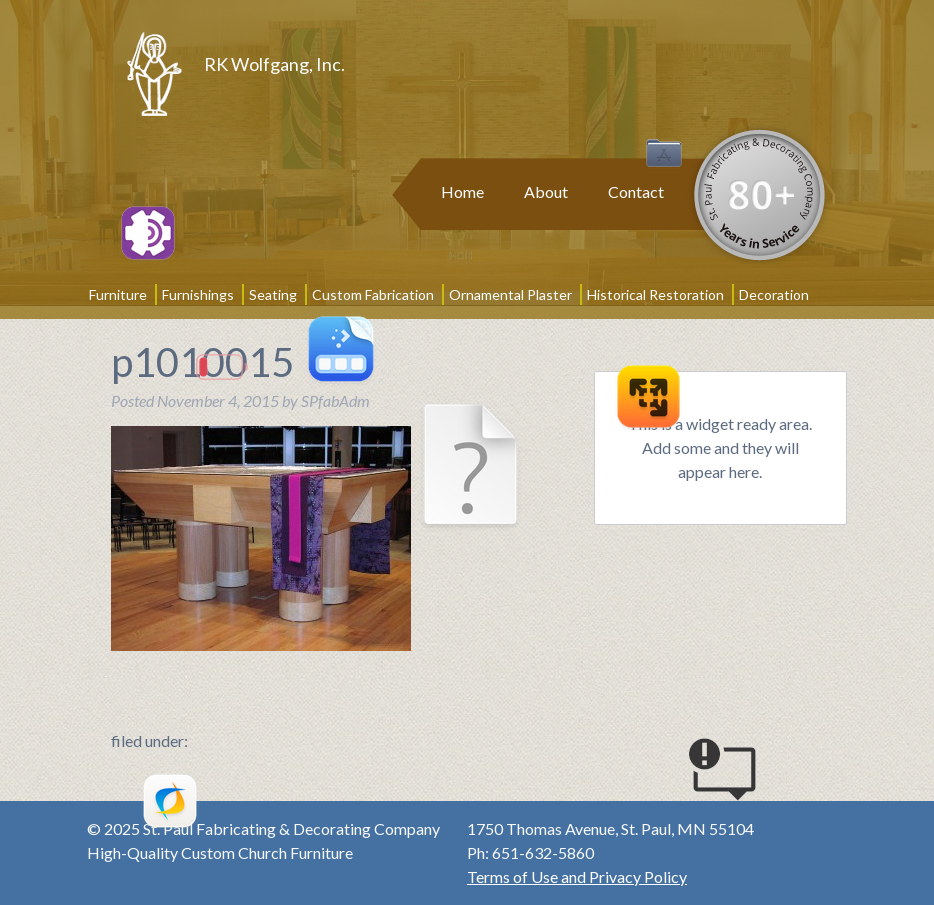 This screenshot has height=905, width=934. What do you see at coordinates (170, 801) in the screenshot?
I see `open CrossOver app to run Windows software` at bounding box center [170, 801].